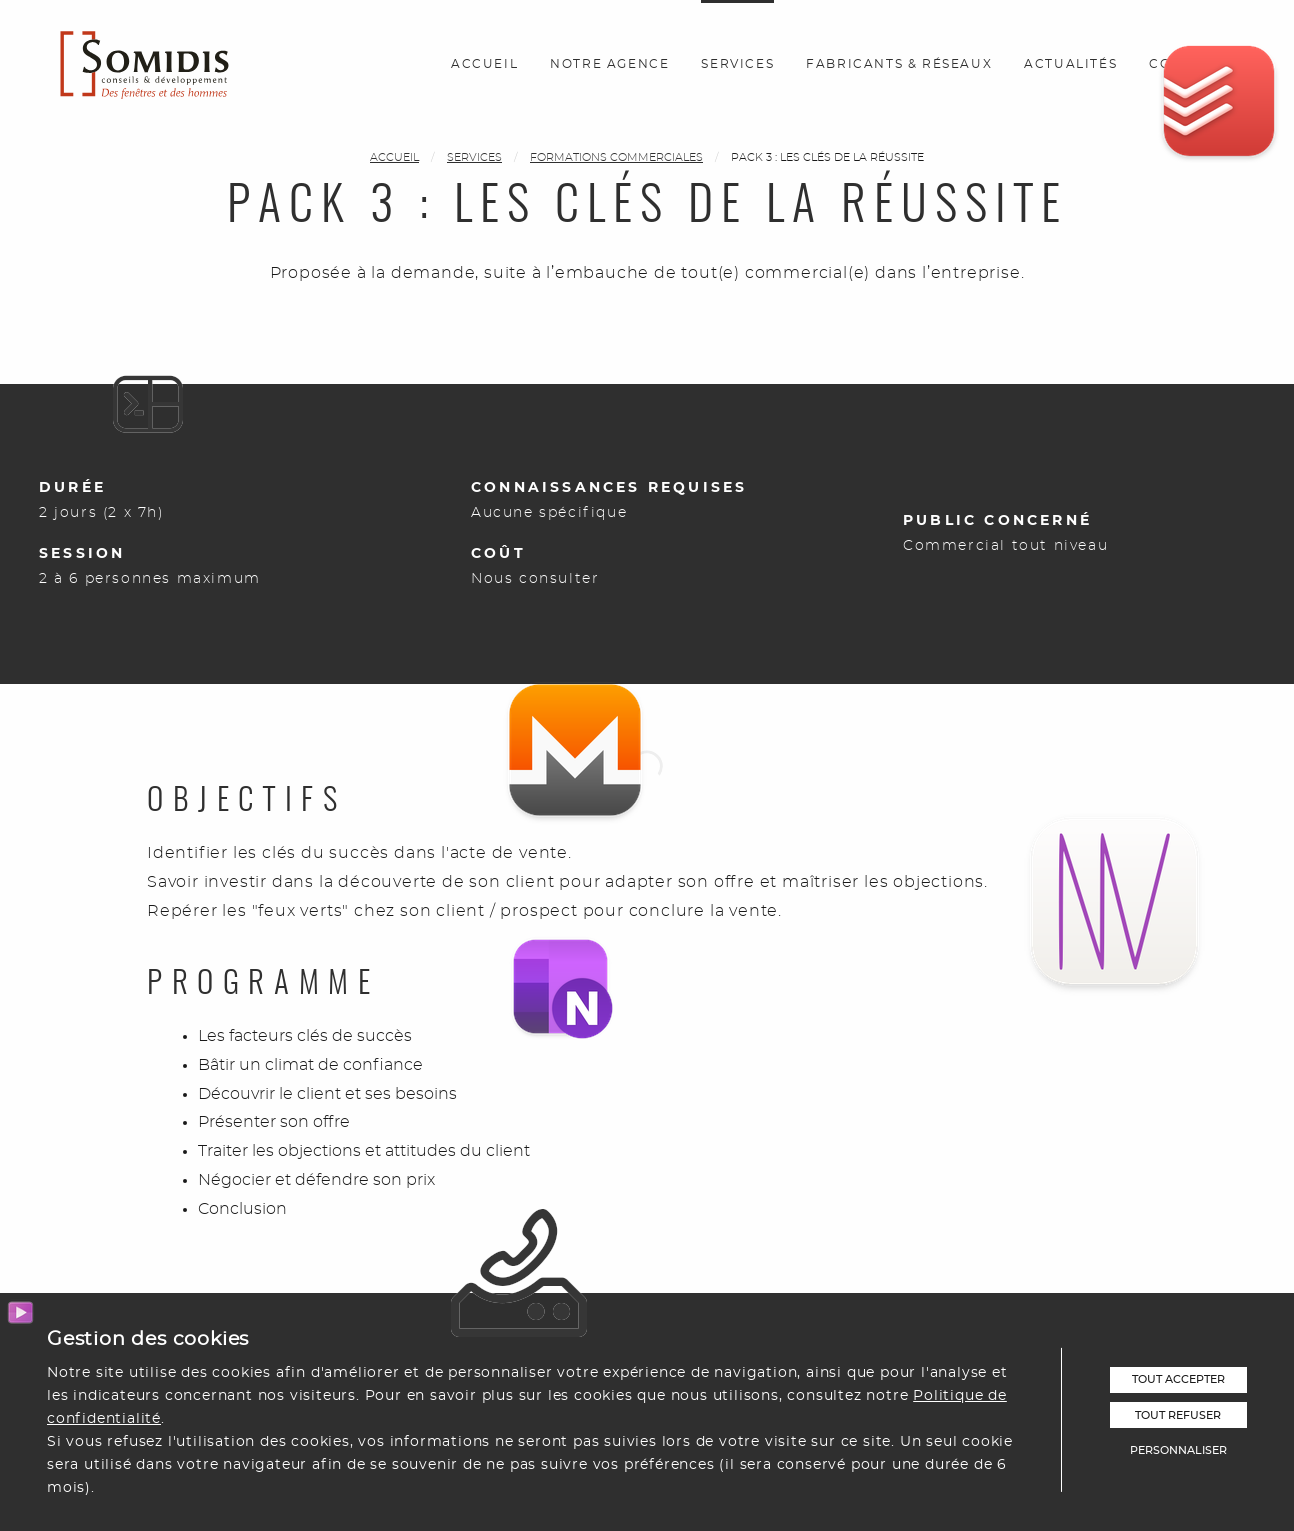 The height and width of the screenshot is (1531, 1294). What do you see at coordinates (148, 402) in the screenshot?
I see `open tilix terminal emulator` at bounding box center [148, 402].